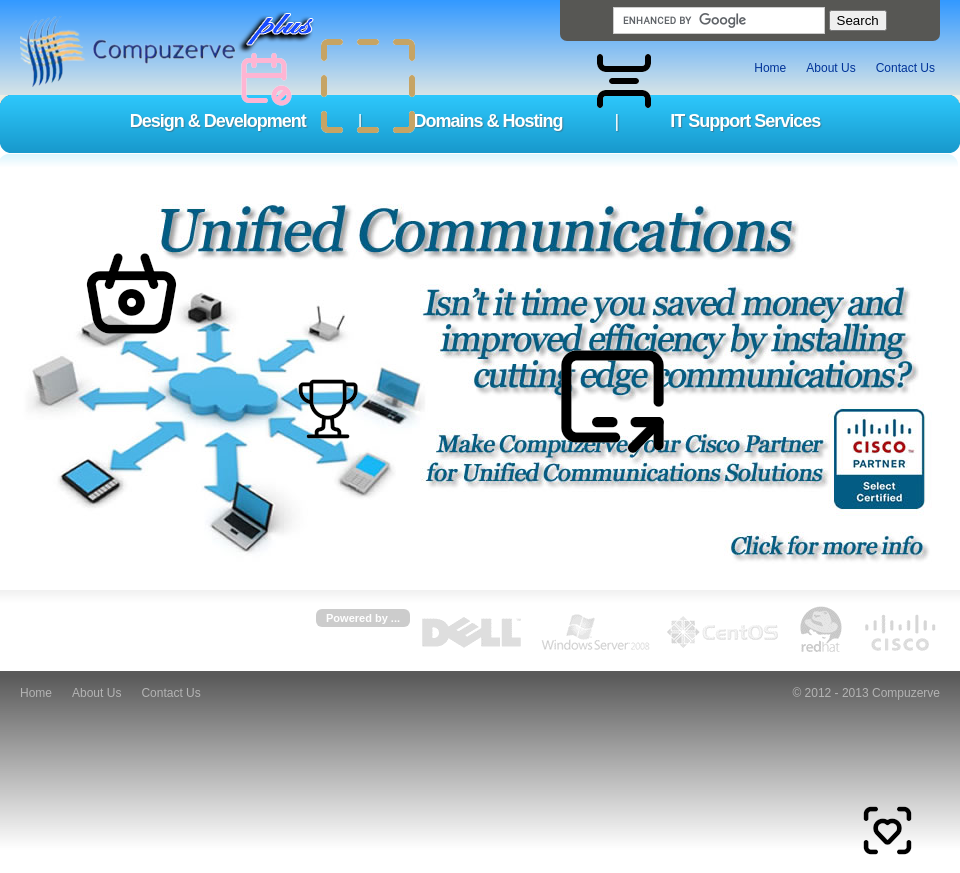  What do you see at coordinates (612, 396) in the screenshot?
I see `share content from tablet to another device` at bounding box center [612, 396].